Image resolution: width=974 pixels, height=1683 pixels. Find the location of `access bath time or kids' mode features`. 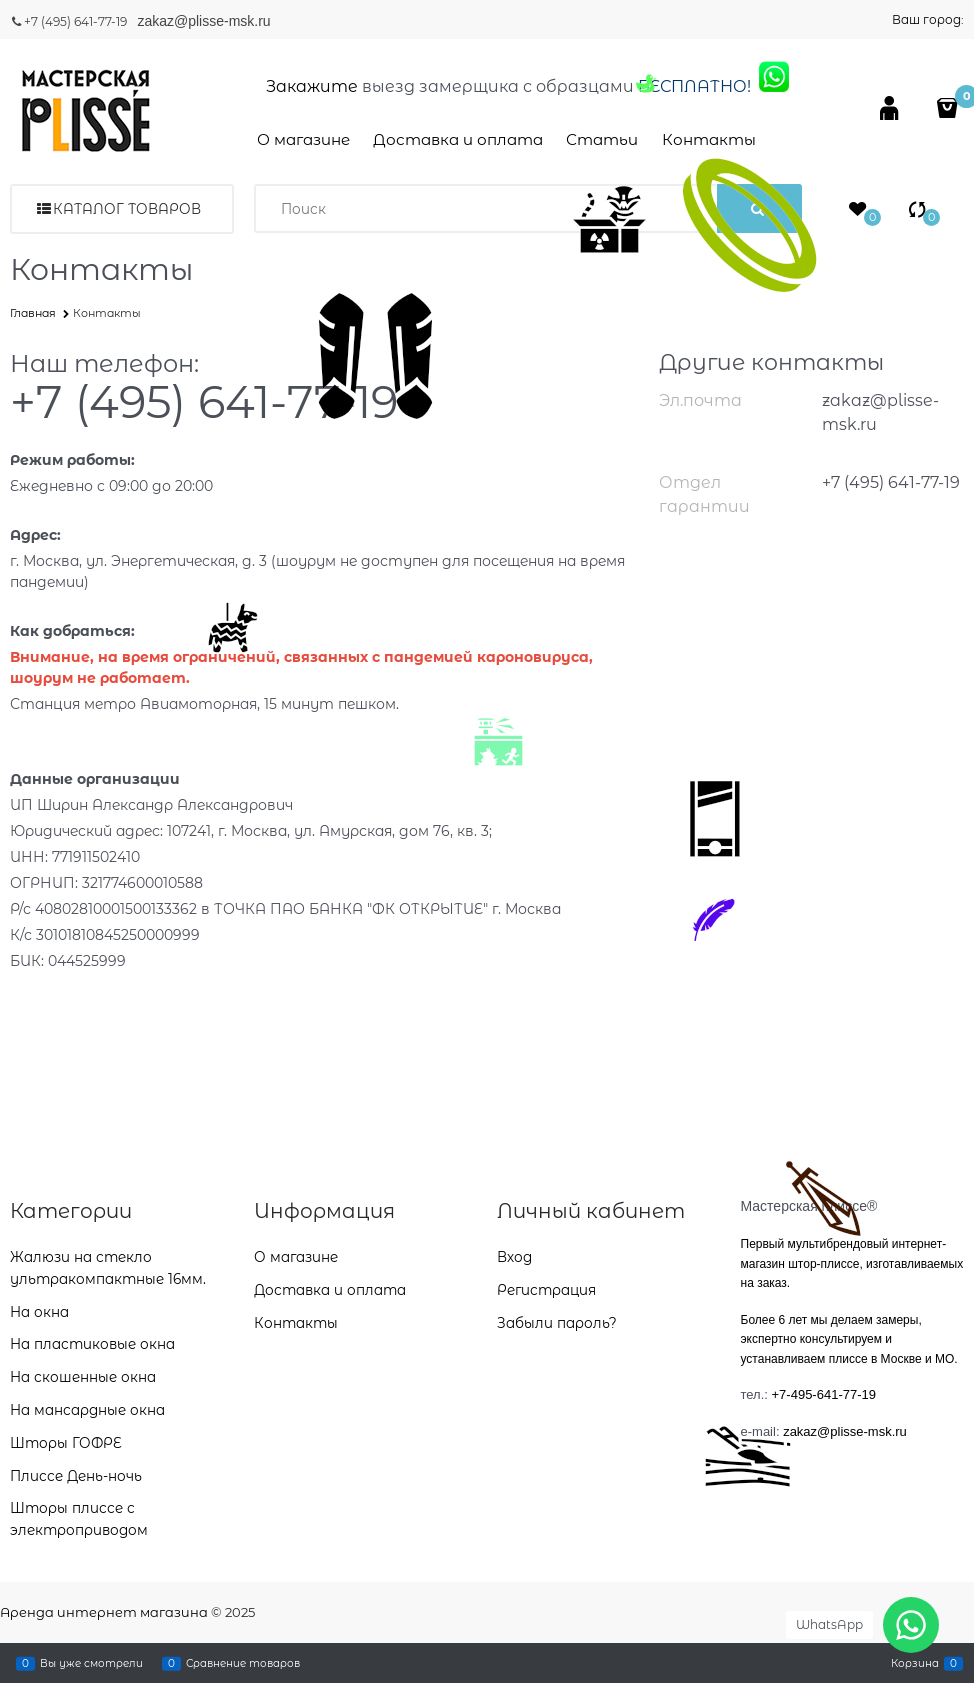

access bath time or kids' mode features is located at coordinates (646, 83).